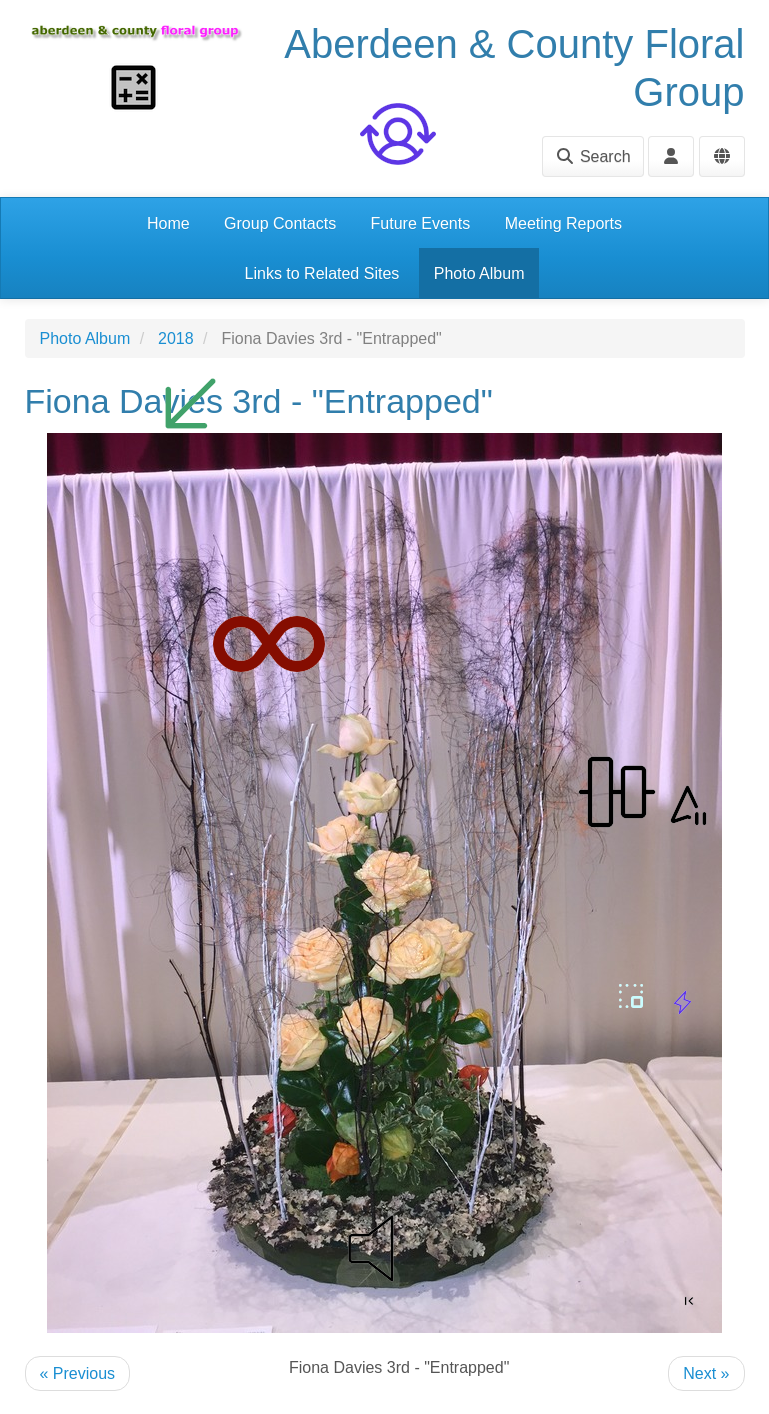  I want to click on go to first page, so click(689, 1301).